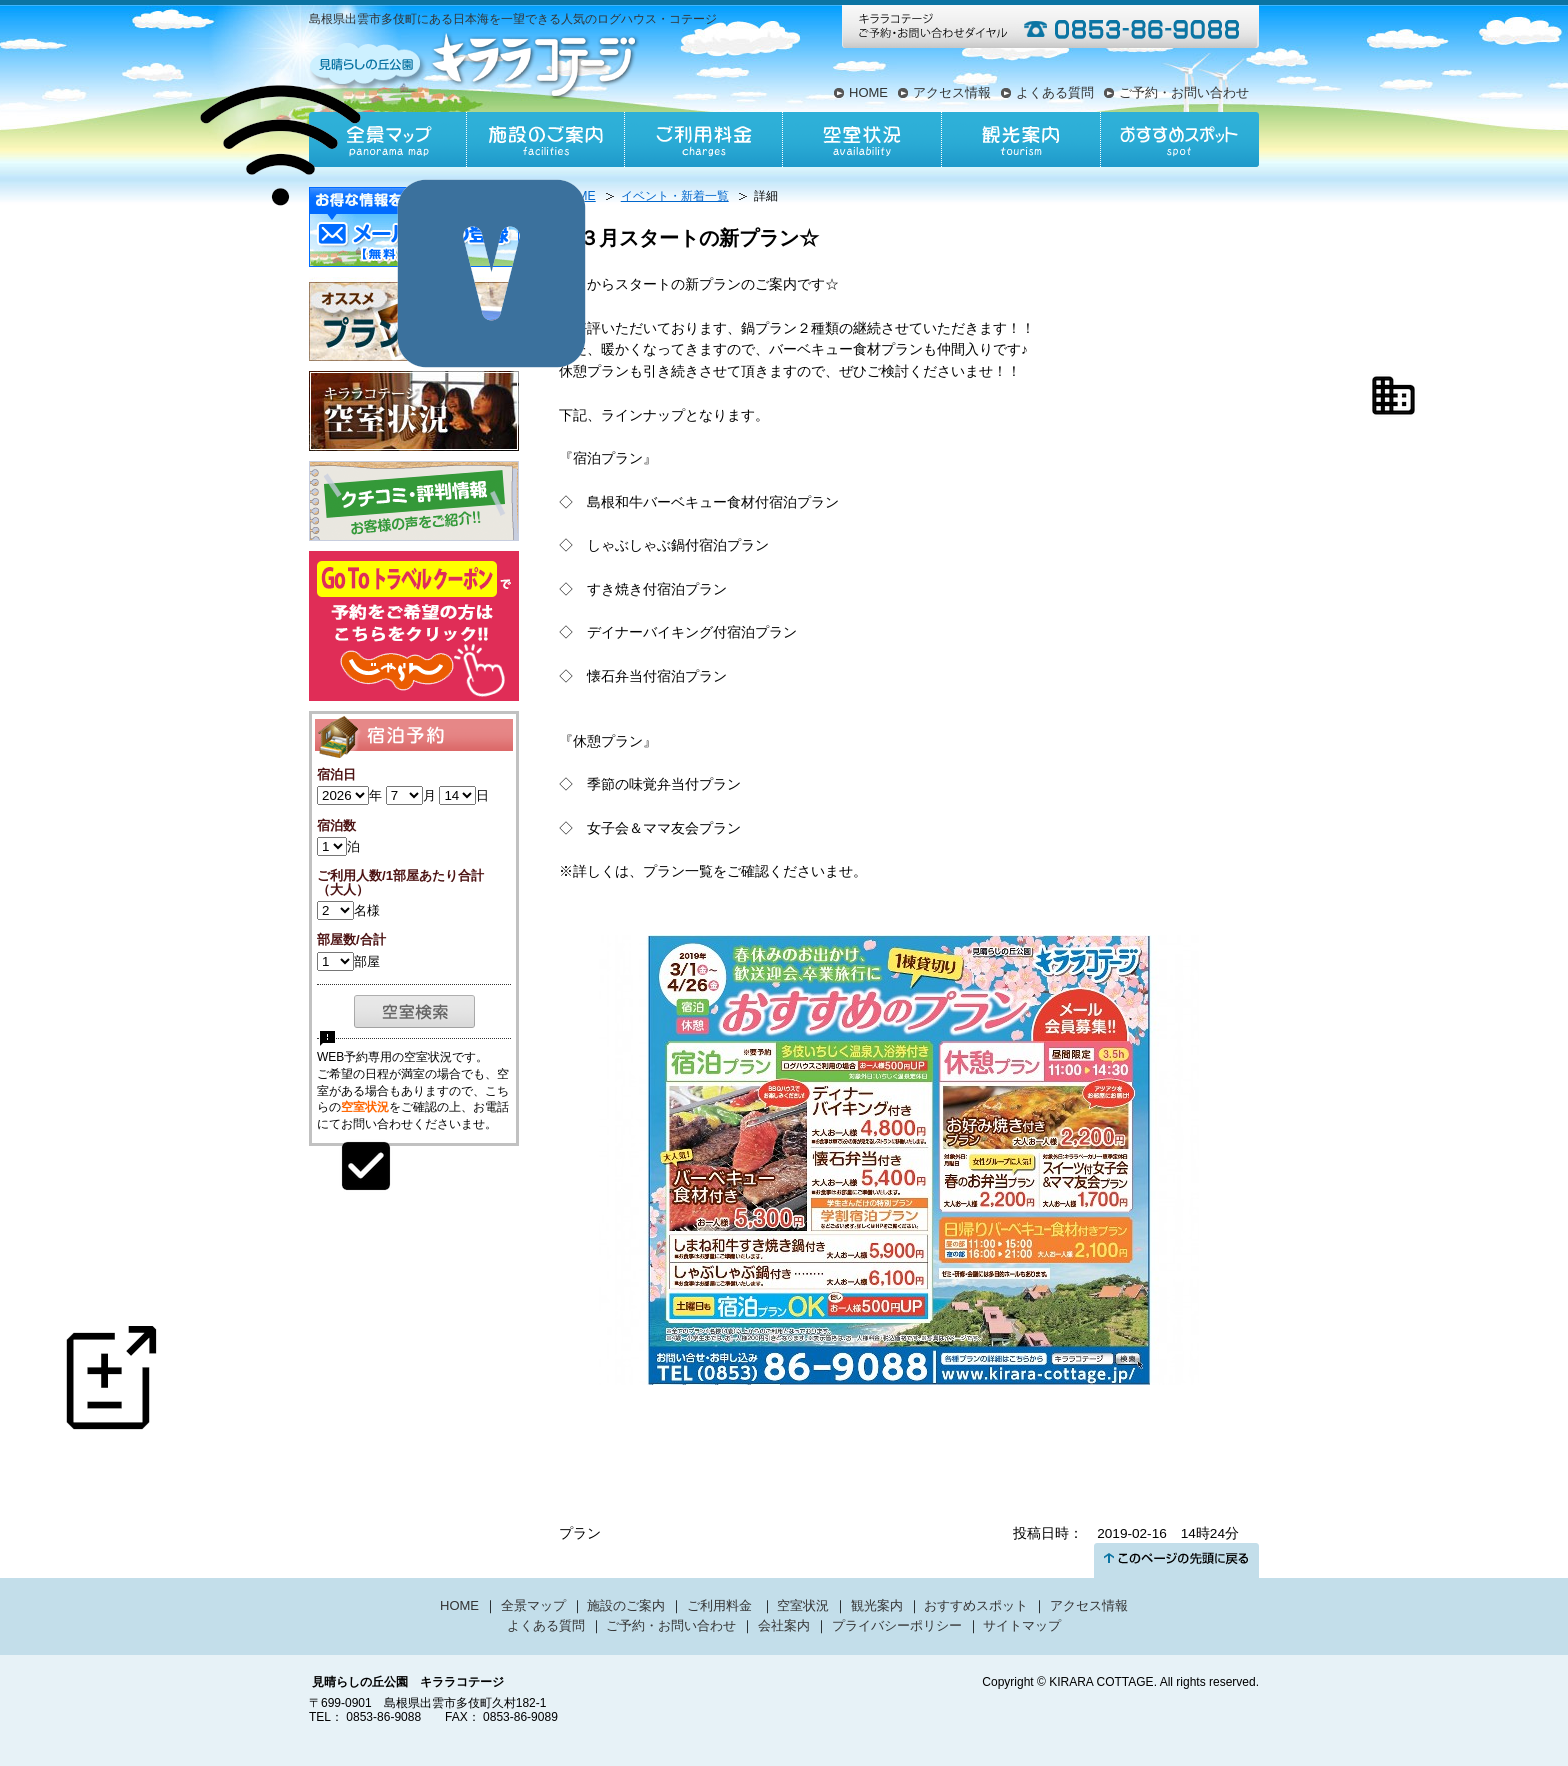 This screenshot has height=1766, width=1568. I want to click on indicates items starting with the letter V, so click(491, 273).